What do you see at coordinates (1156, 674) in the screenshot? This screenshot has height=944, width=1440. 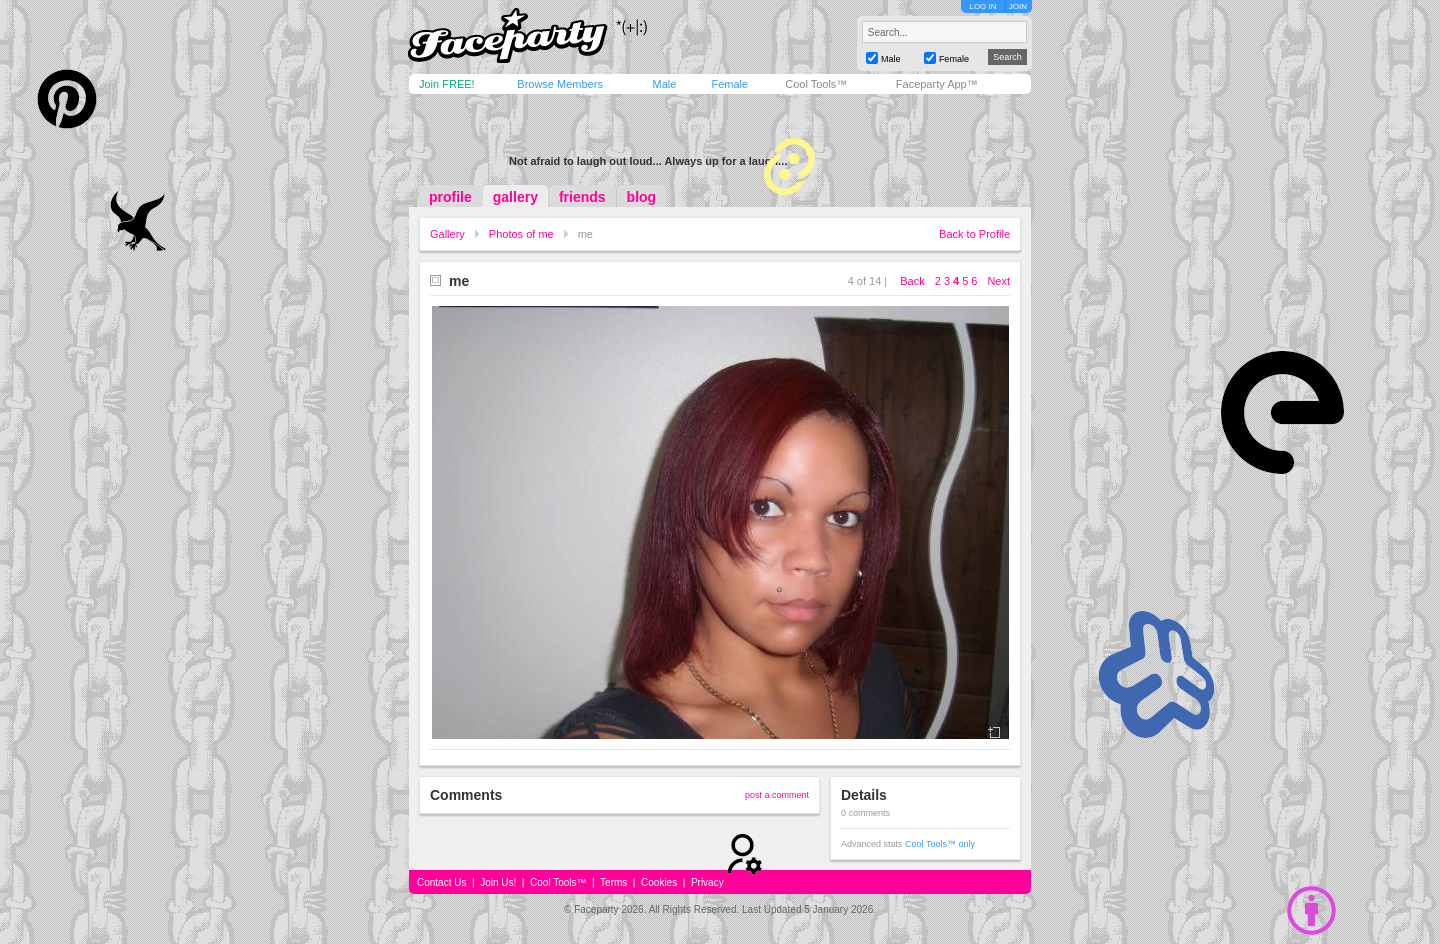 I see `open webmin server administration panel` at bounding box center [1156, 674].